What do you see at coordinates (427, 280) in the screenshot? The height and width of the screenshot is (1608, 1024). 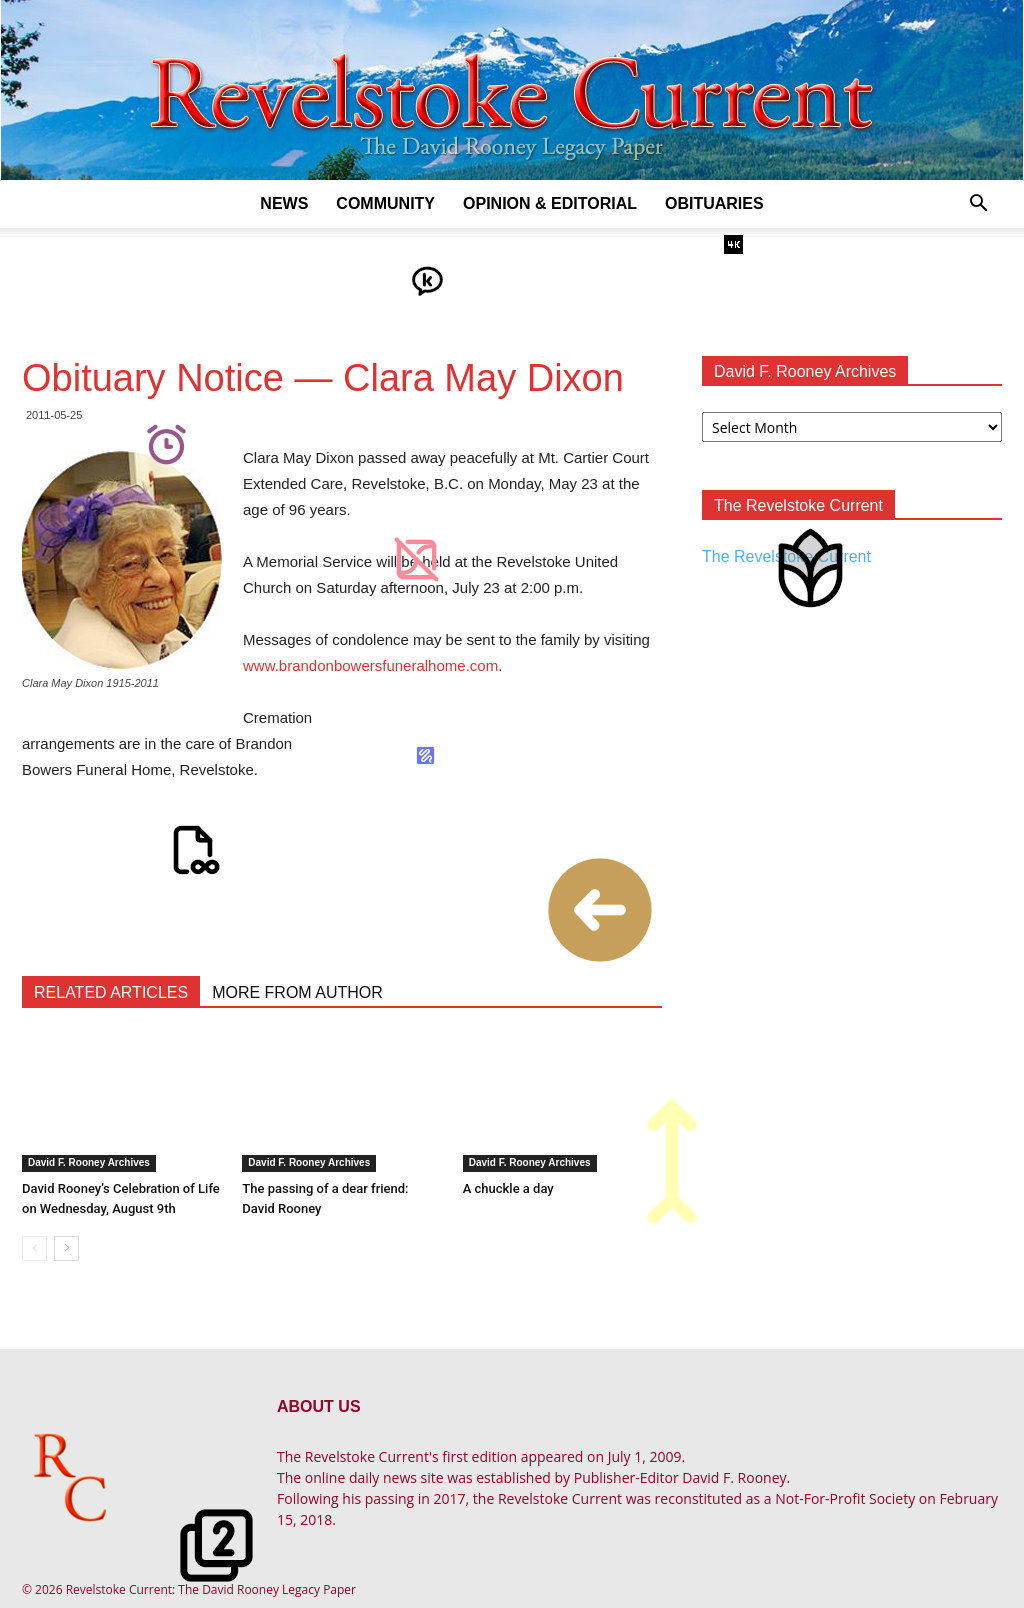 I see `open KakaoTalk messaging app` at bounding box center [427, 280].